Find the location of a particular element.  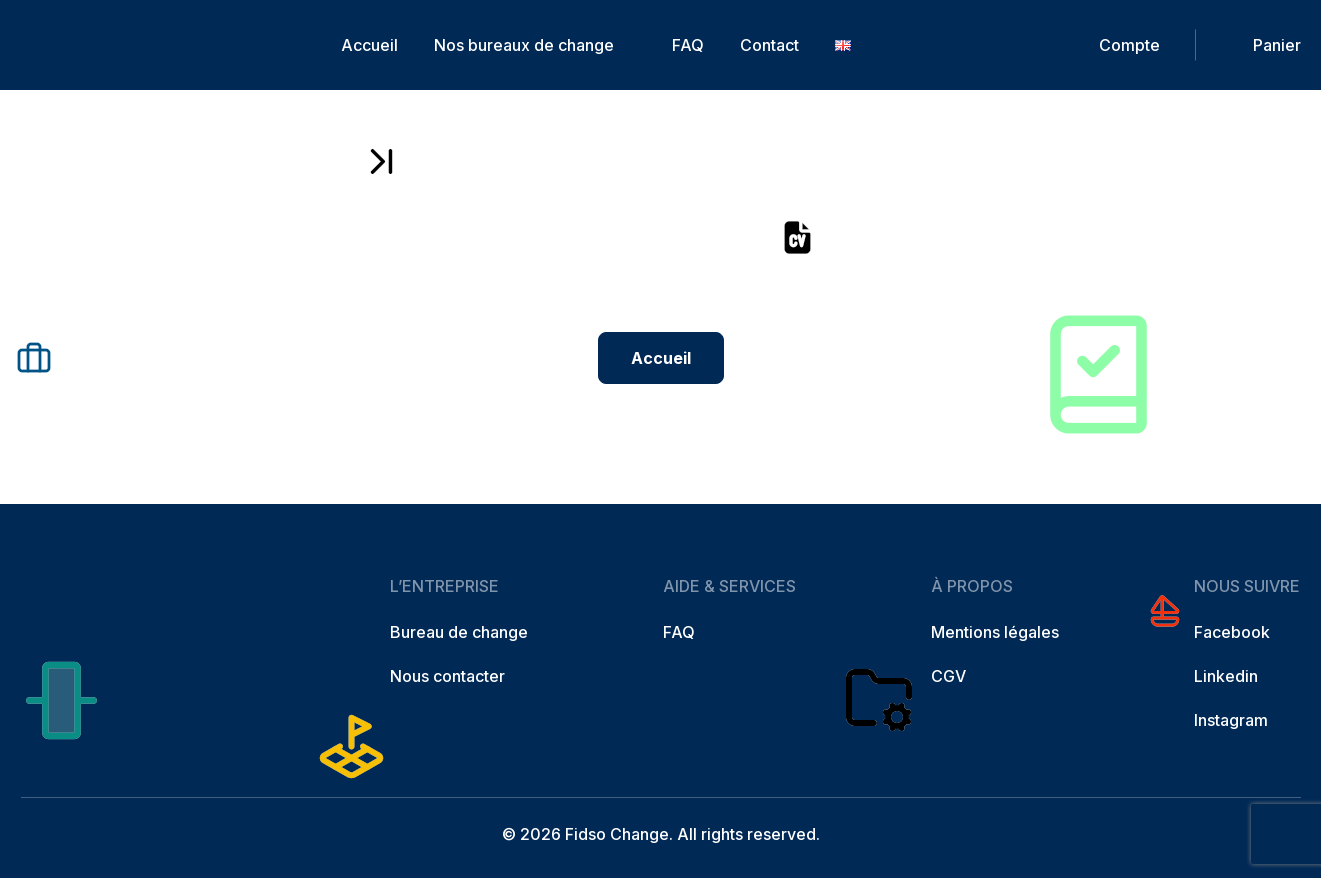

access sailing or boating features is located at coordinates (1165, 611).